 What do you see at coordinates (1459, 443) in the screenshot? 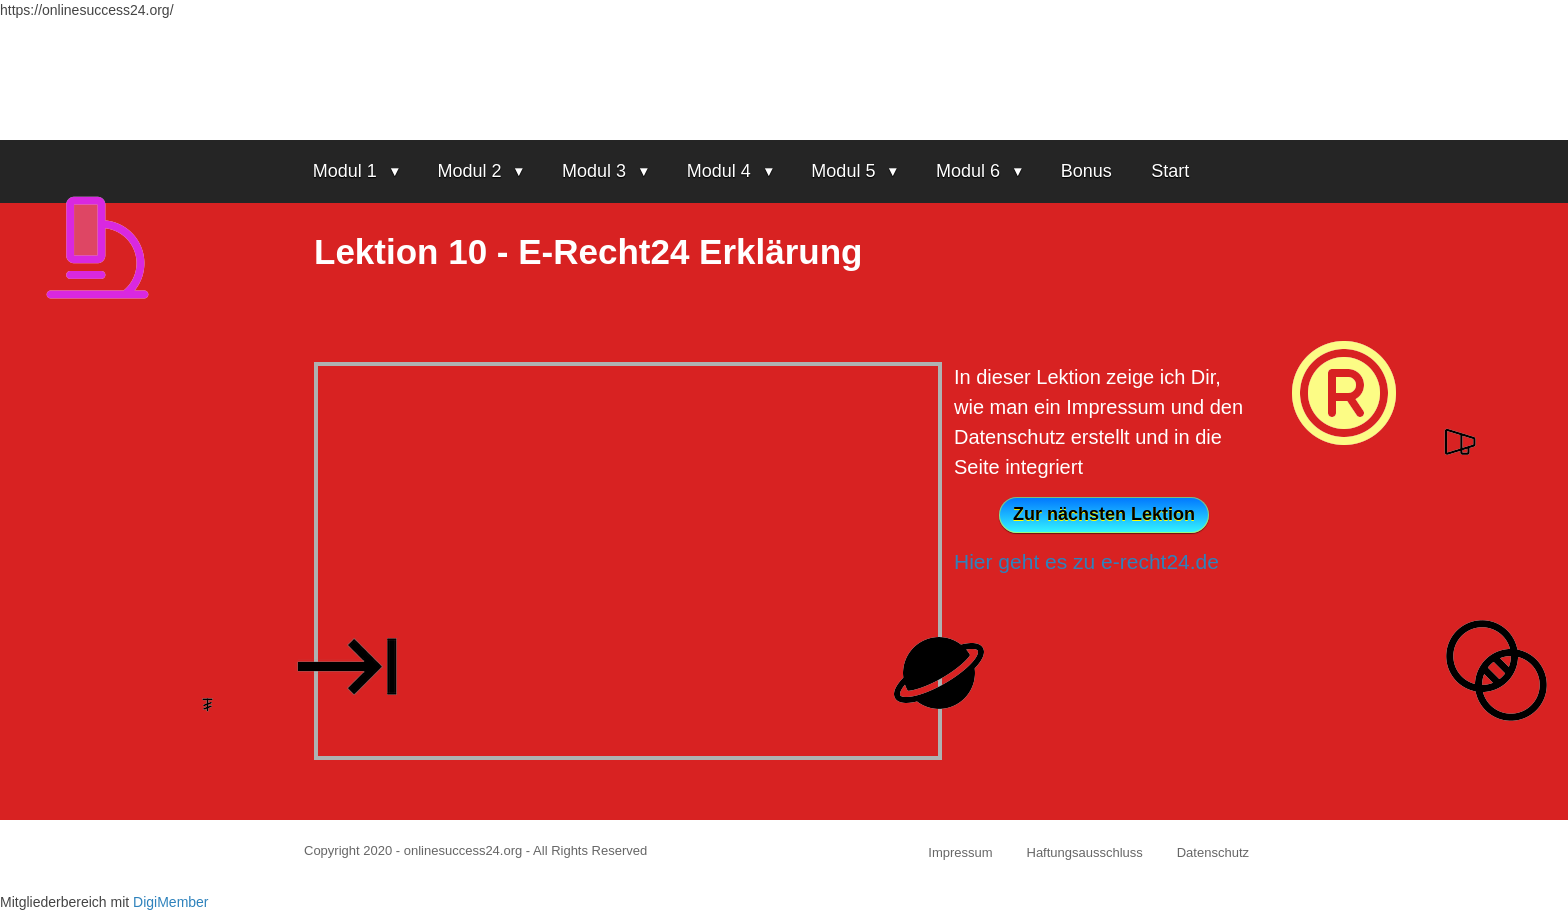
I see `make an announcement or broadcast` at bounding box center [1459, 443].